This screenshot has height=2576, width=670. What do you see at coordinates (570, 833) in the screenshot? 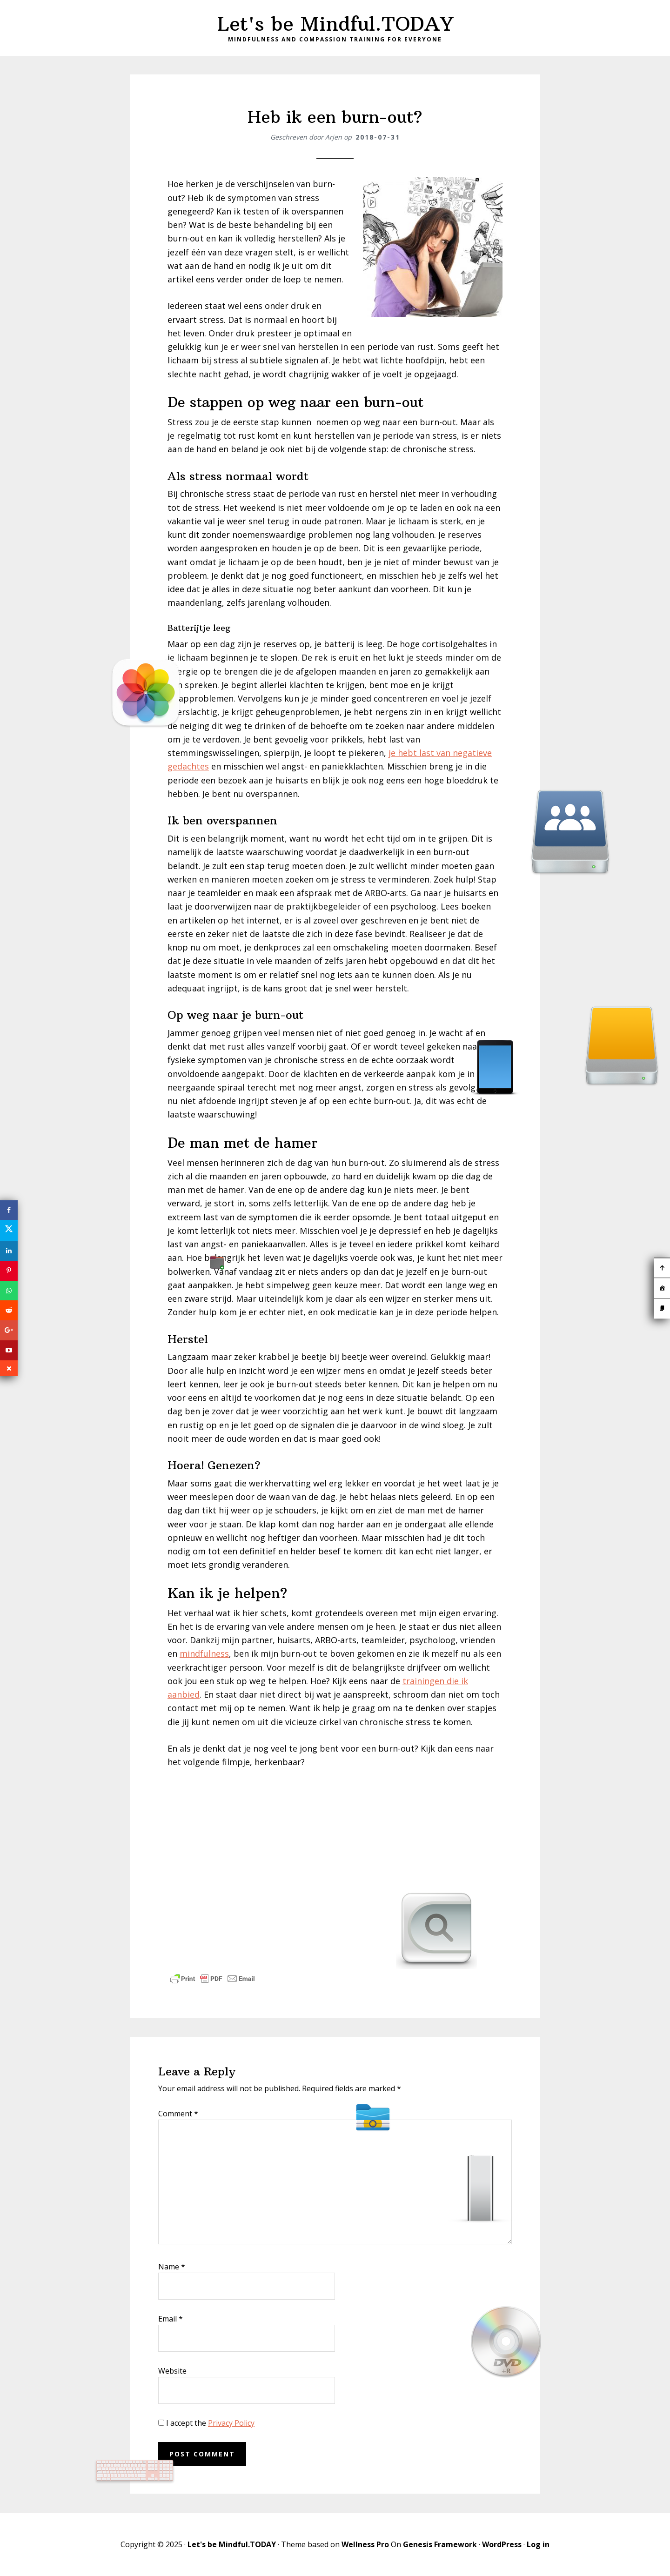
I see `connect to a shared file server` at bounding box center [570, 833].